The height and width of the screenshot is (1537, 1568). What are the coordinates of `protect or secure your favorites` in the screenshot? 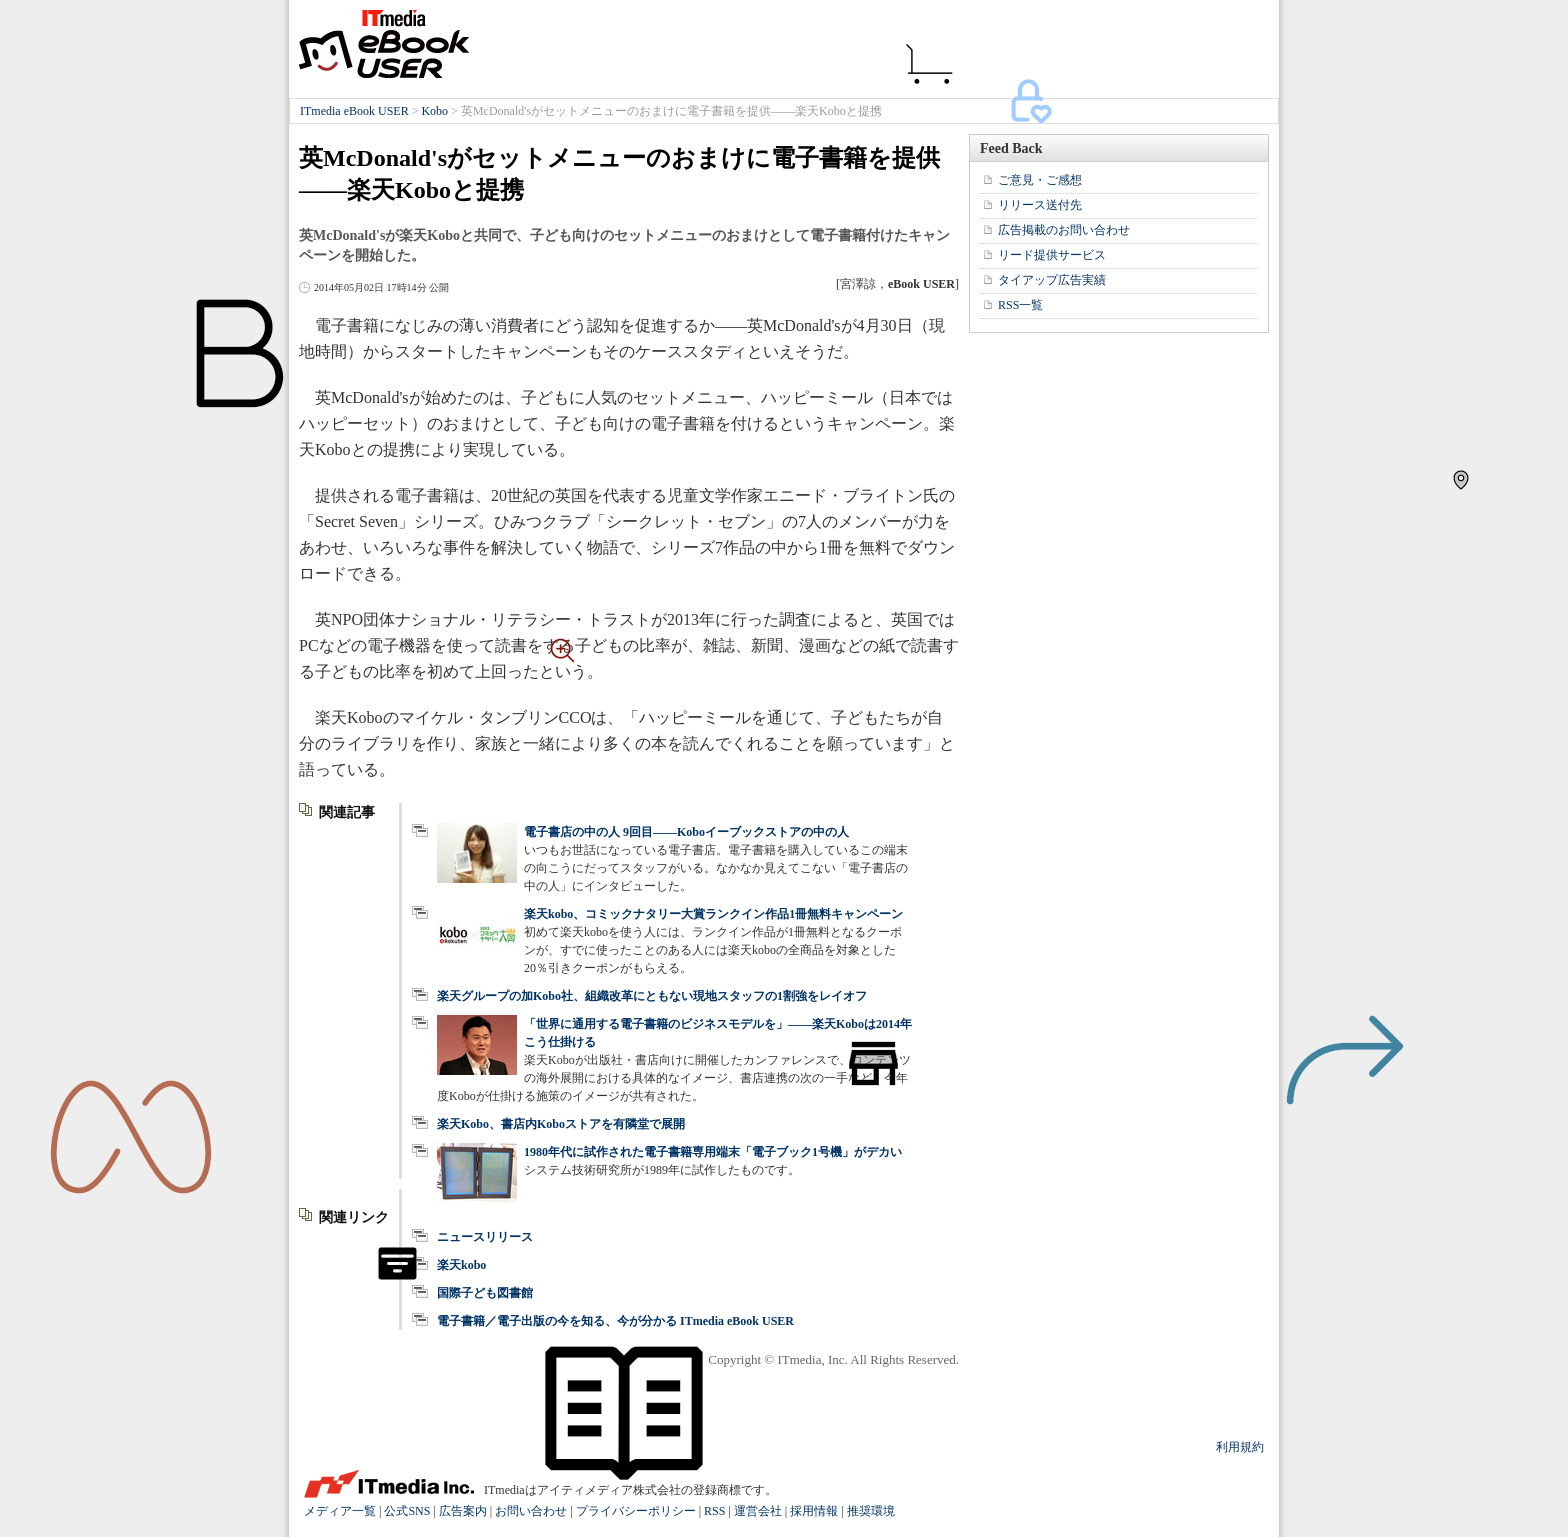 It's located at (1028, 100).